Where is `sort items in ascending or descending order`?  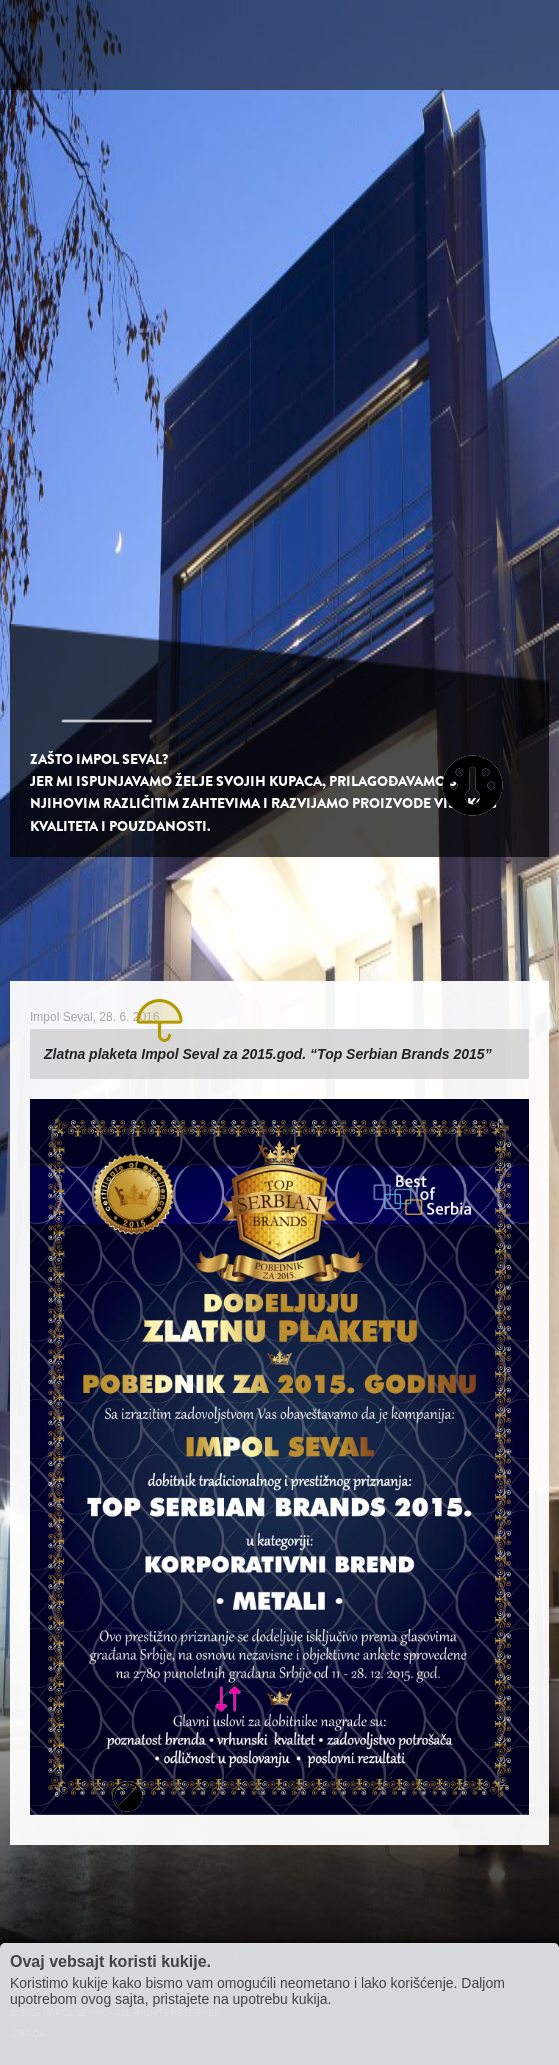
sort items in ascending or descending order is located at coordinates (228, 1699).